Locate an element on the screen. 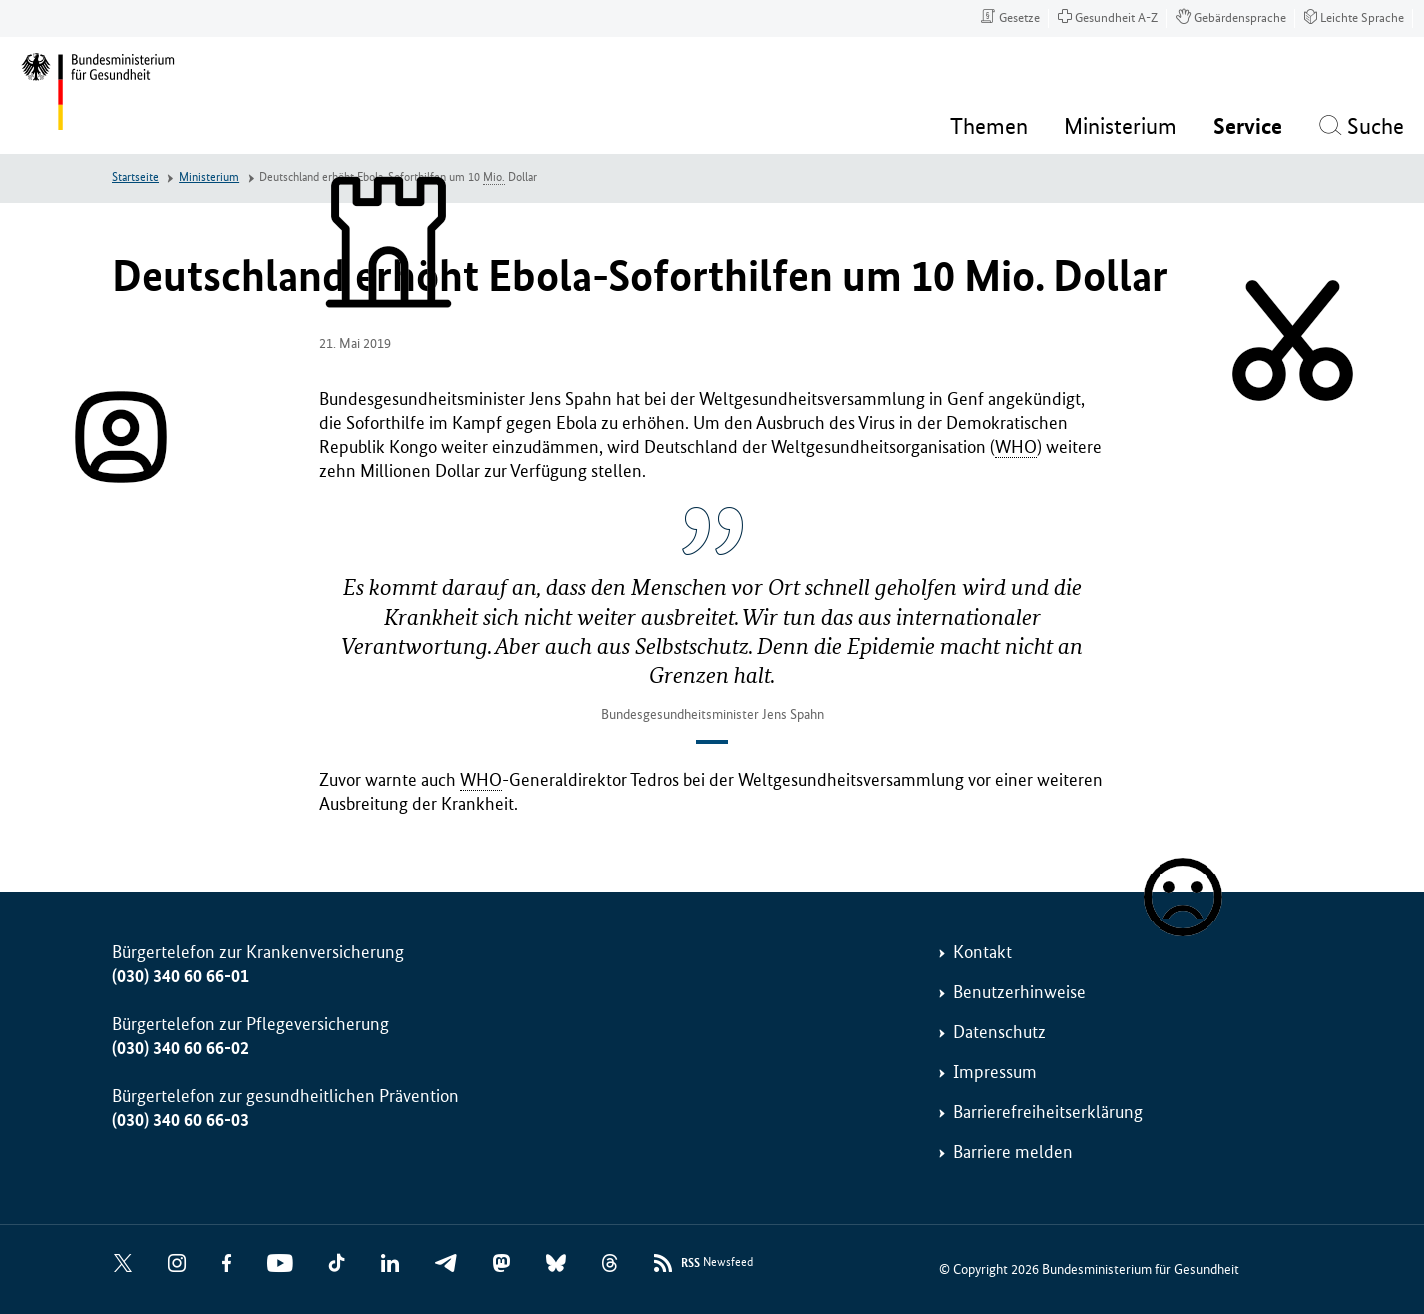 Image resolution: width=1424 pixels, height=1314 pixels. cut selected text or content is located at coordinates (1292, 340).